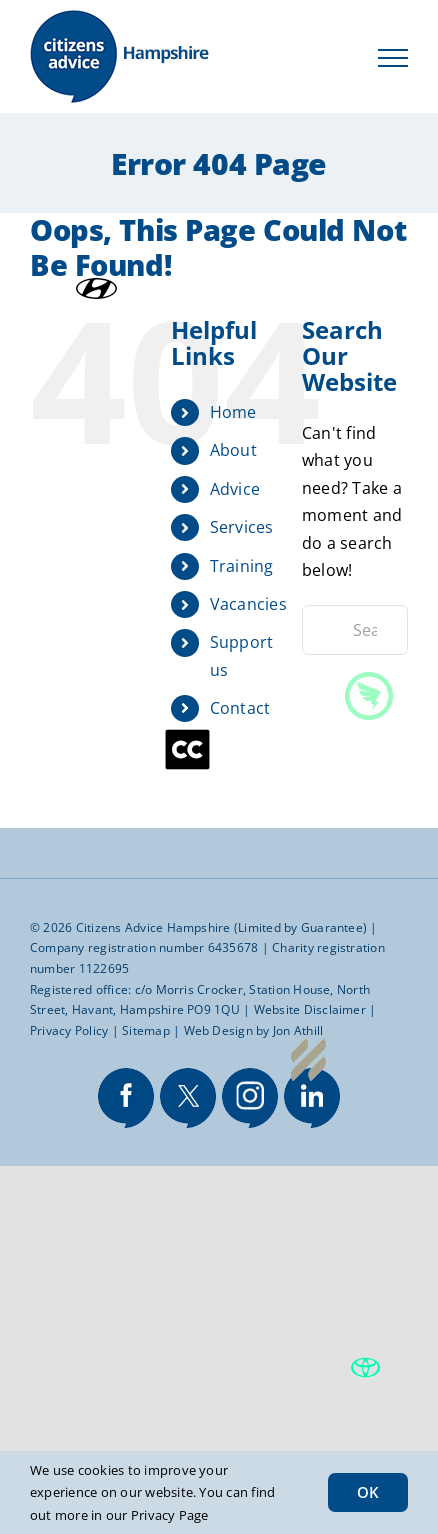 This screenshot has width=438, height=1534. Describe the element at coordinates (308, 1059) in the screenshot. I see `Help Scout logo` at that location.